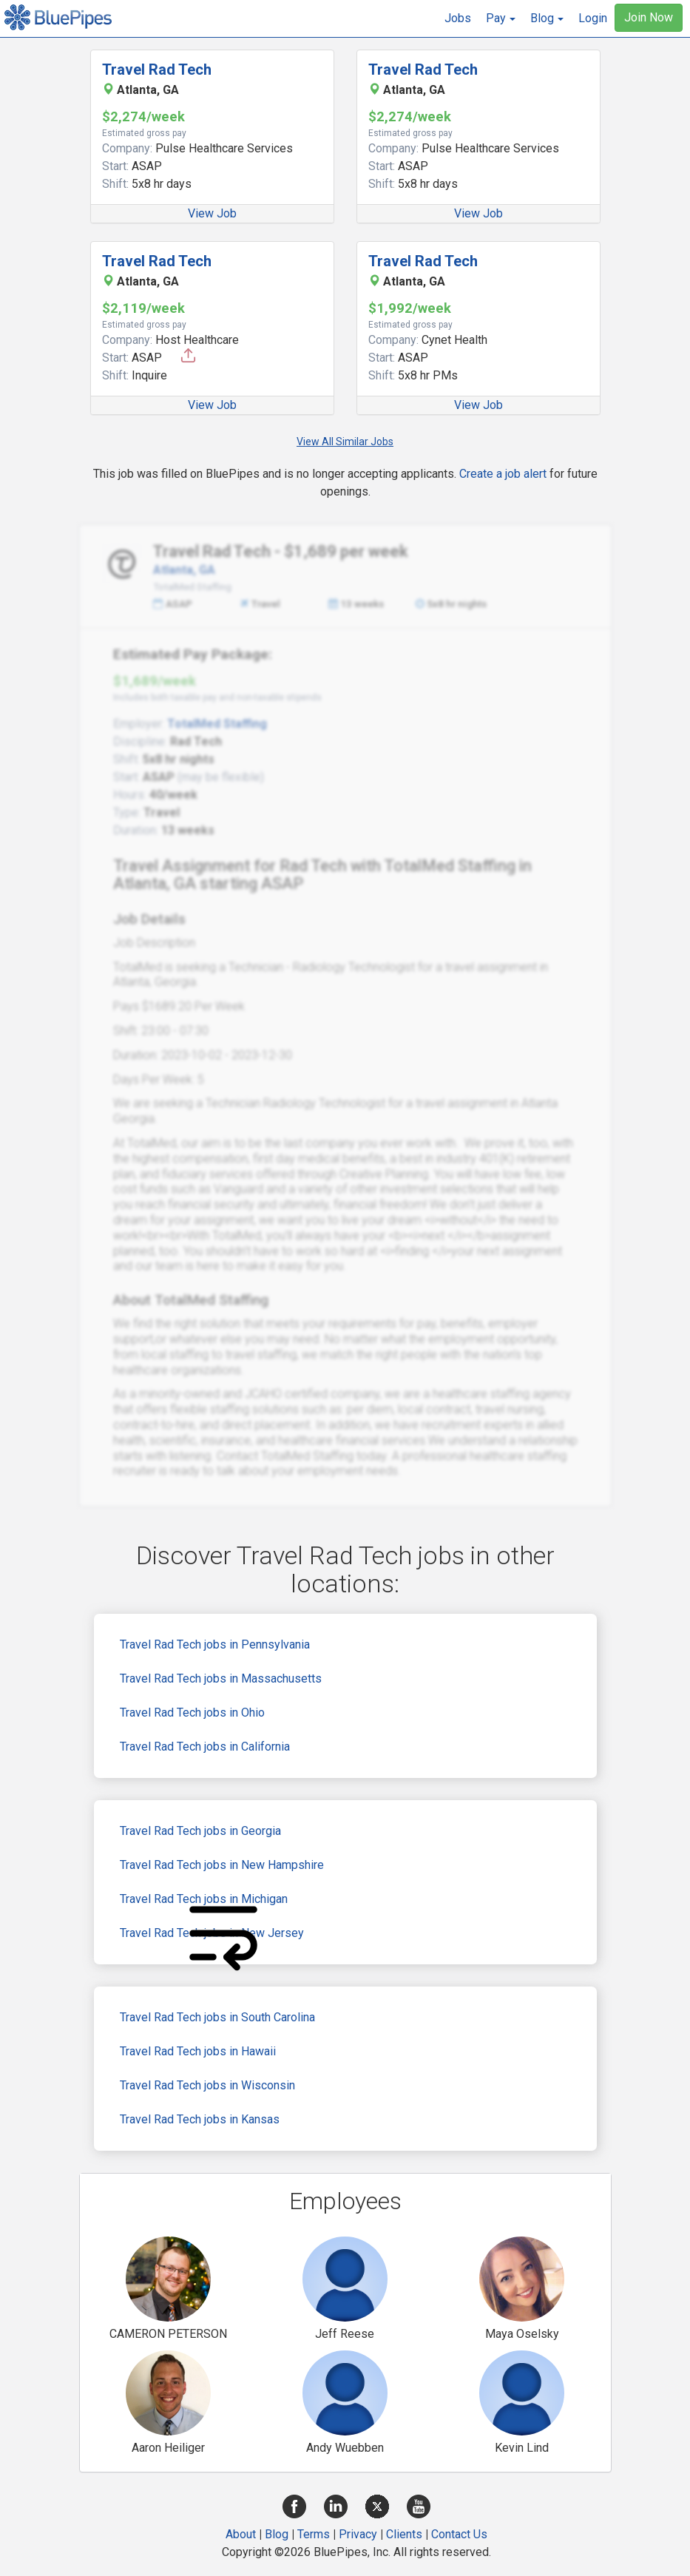 This screenshot has width=690, height=2576. I want to click on toggle text wrapping in a document or code editor, so click(223, 1933).